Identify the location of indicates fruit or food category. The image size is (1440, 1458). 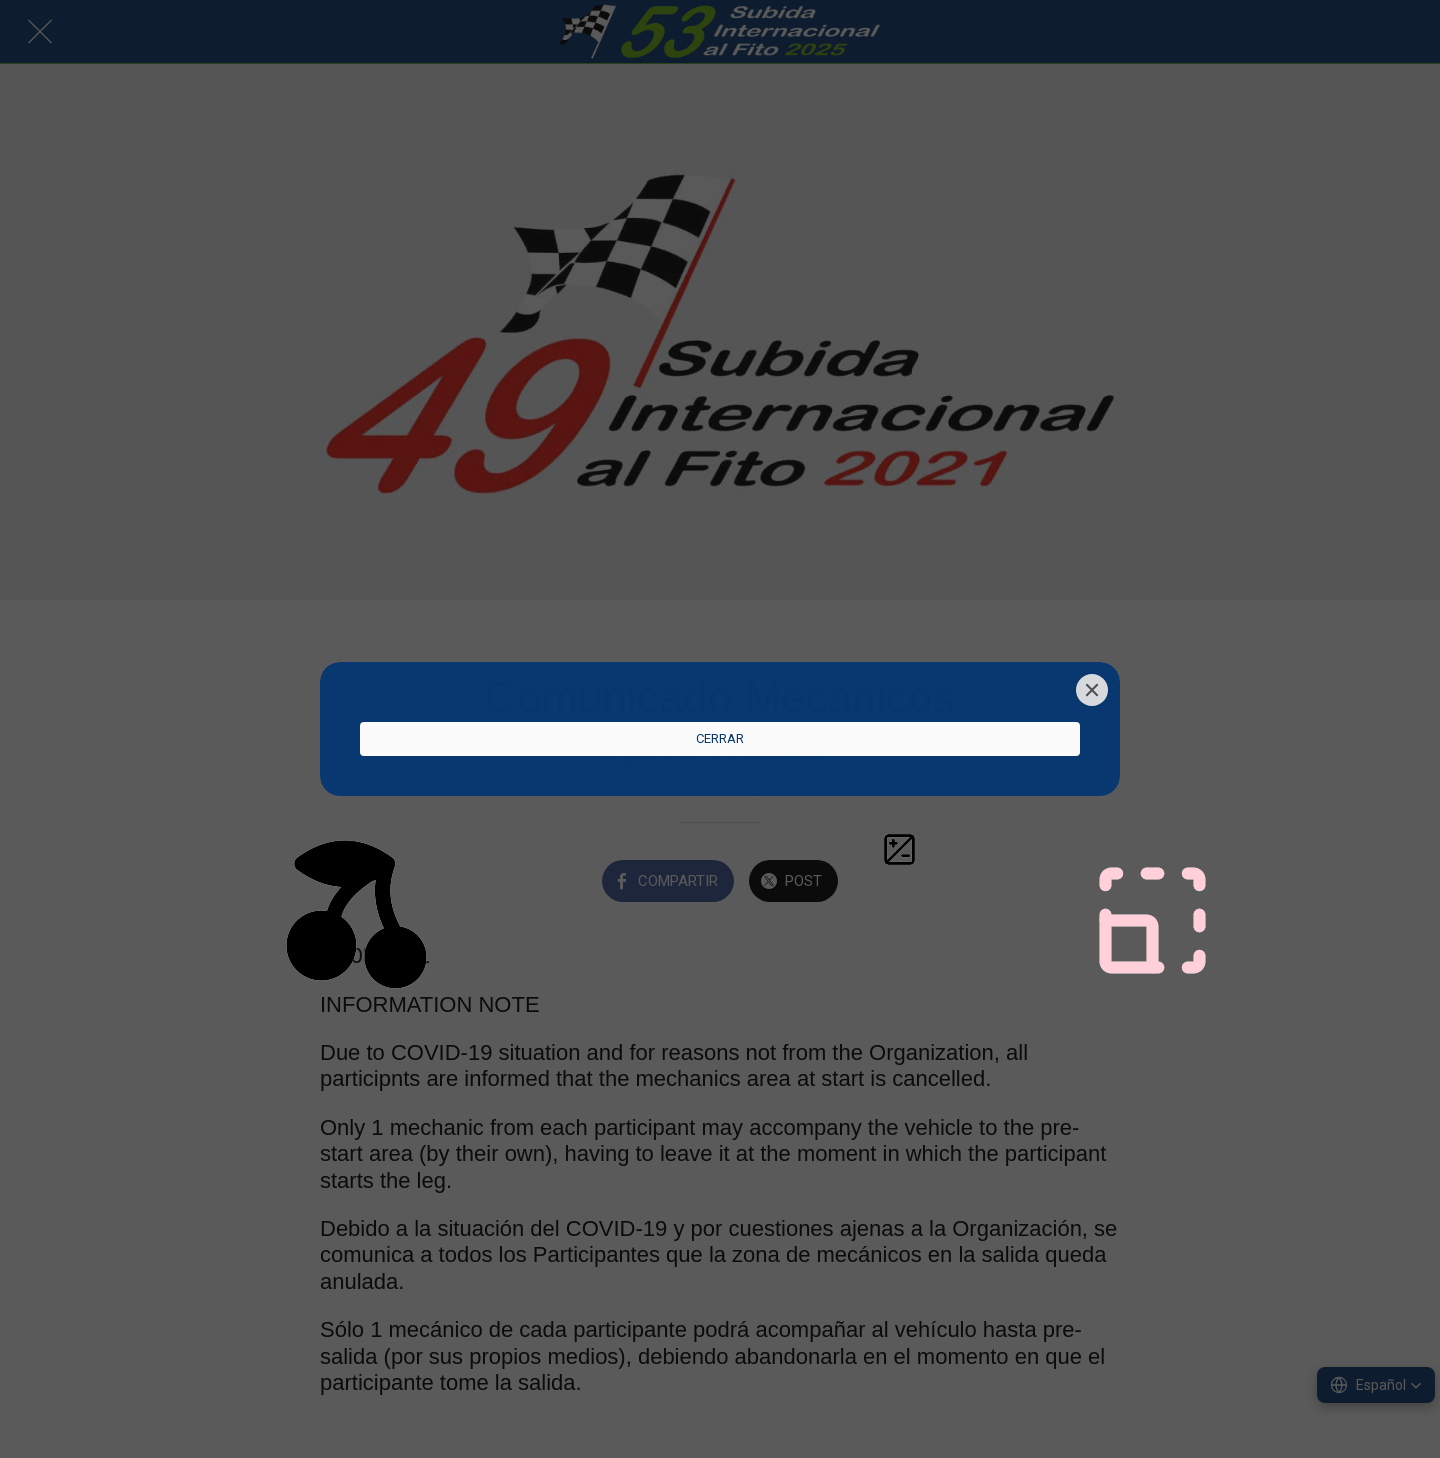
(356, 910).